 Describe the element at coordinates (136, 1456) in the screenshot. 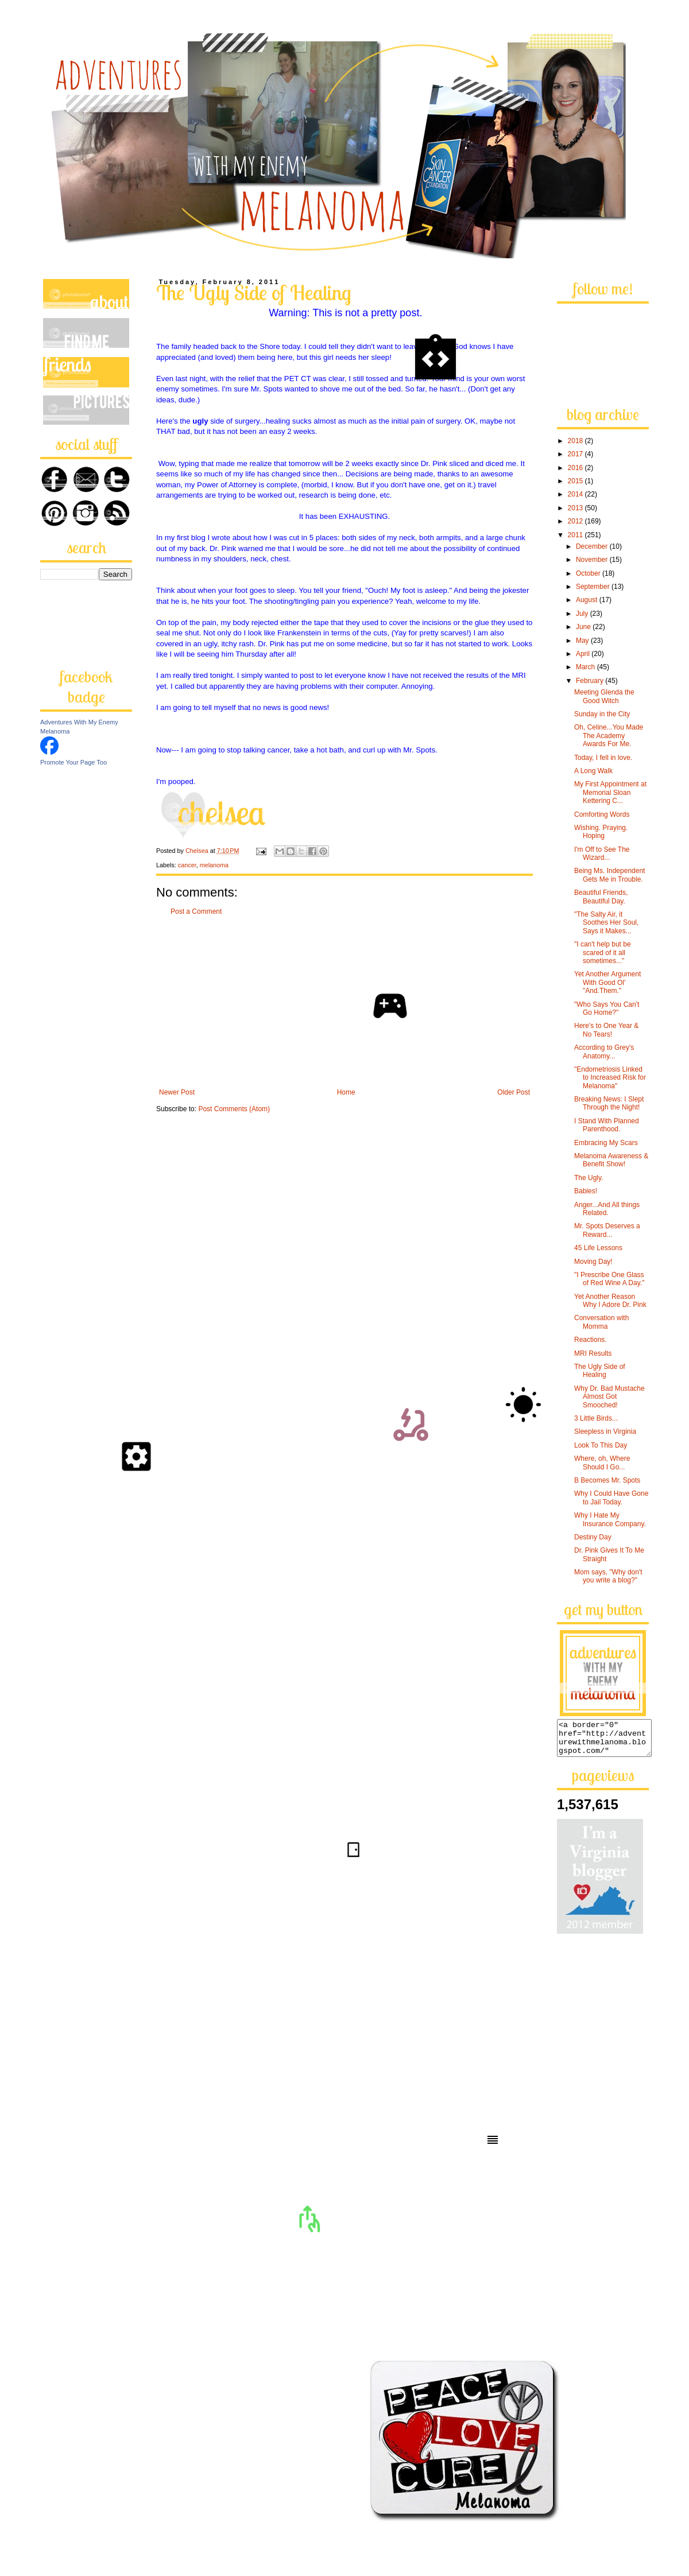

I see `access application settings` at that location.